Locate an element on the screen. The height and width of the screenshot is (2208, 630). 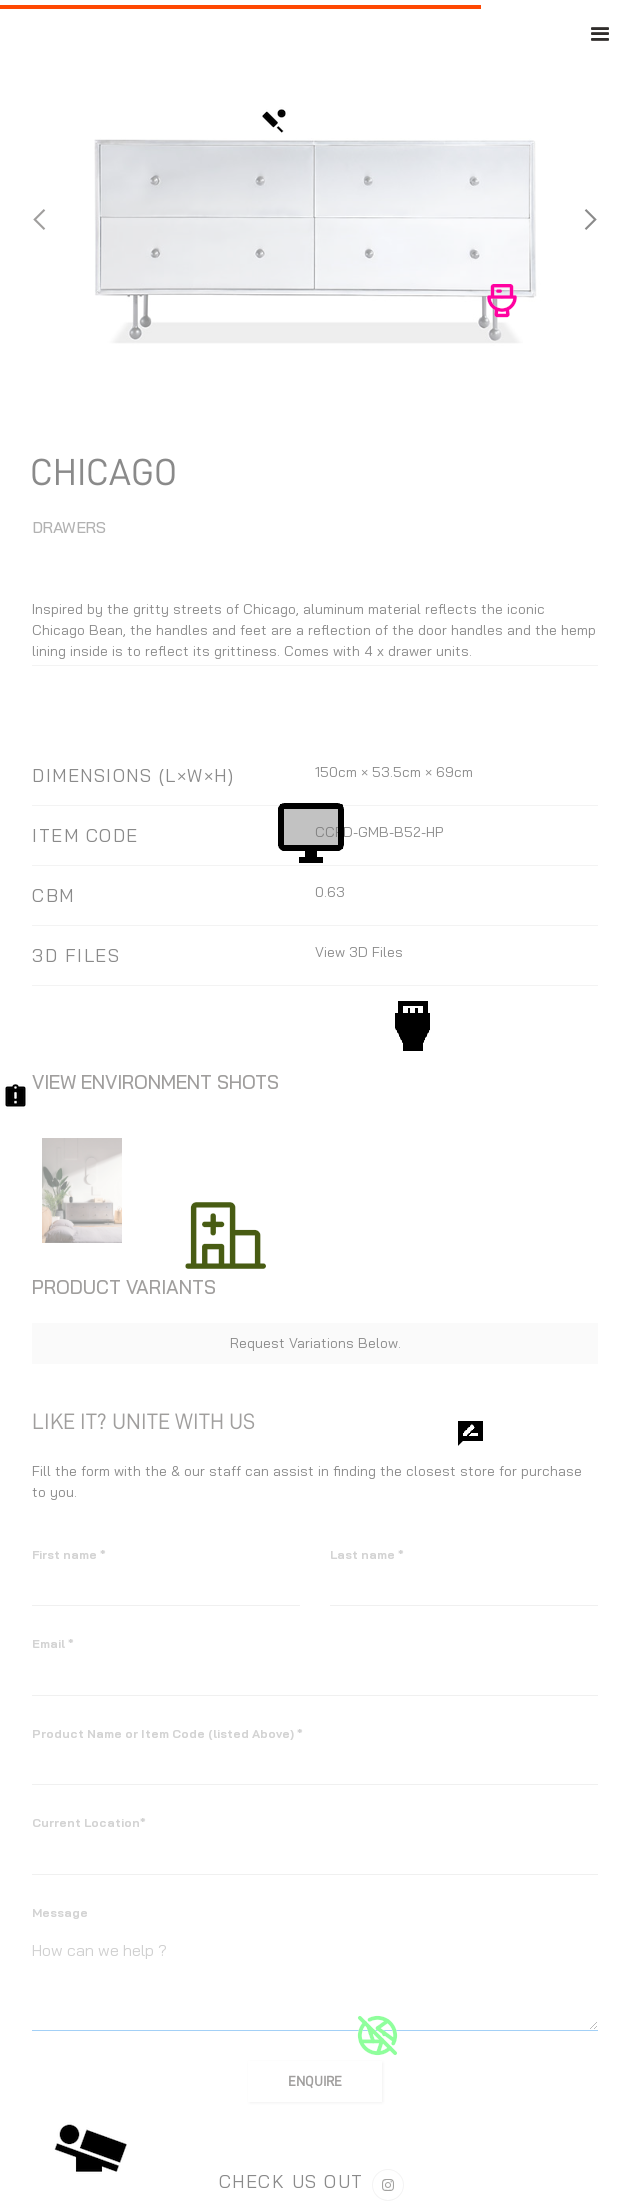
find nearby hospitals or medical facilities is located at coordinates (221, 1235).